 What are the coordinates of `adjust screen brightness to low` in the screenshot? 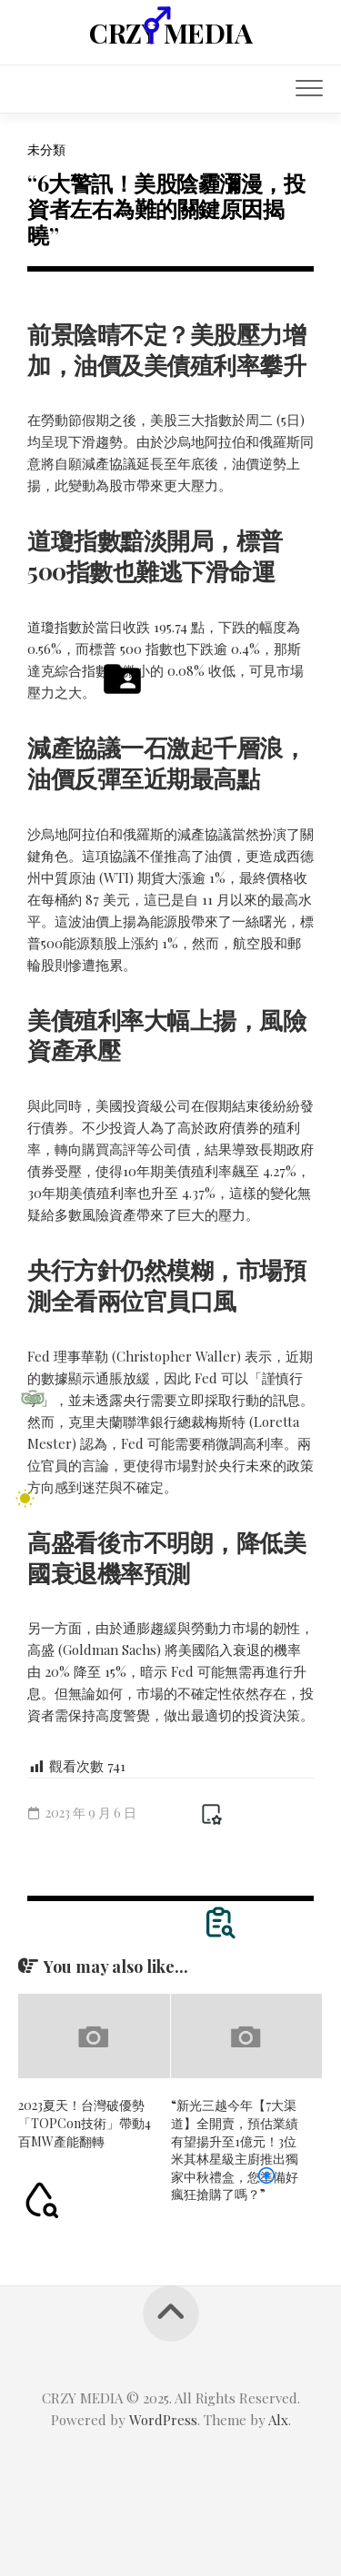 It's located at (25, 1498).